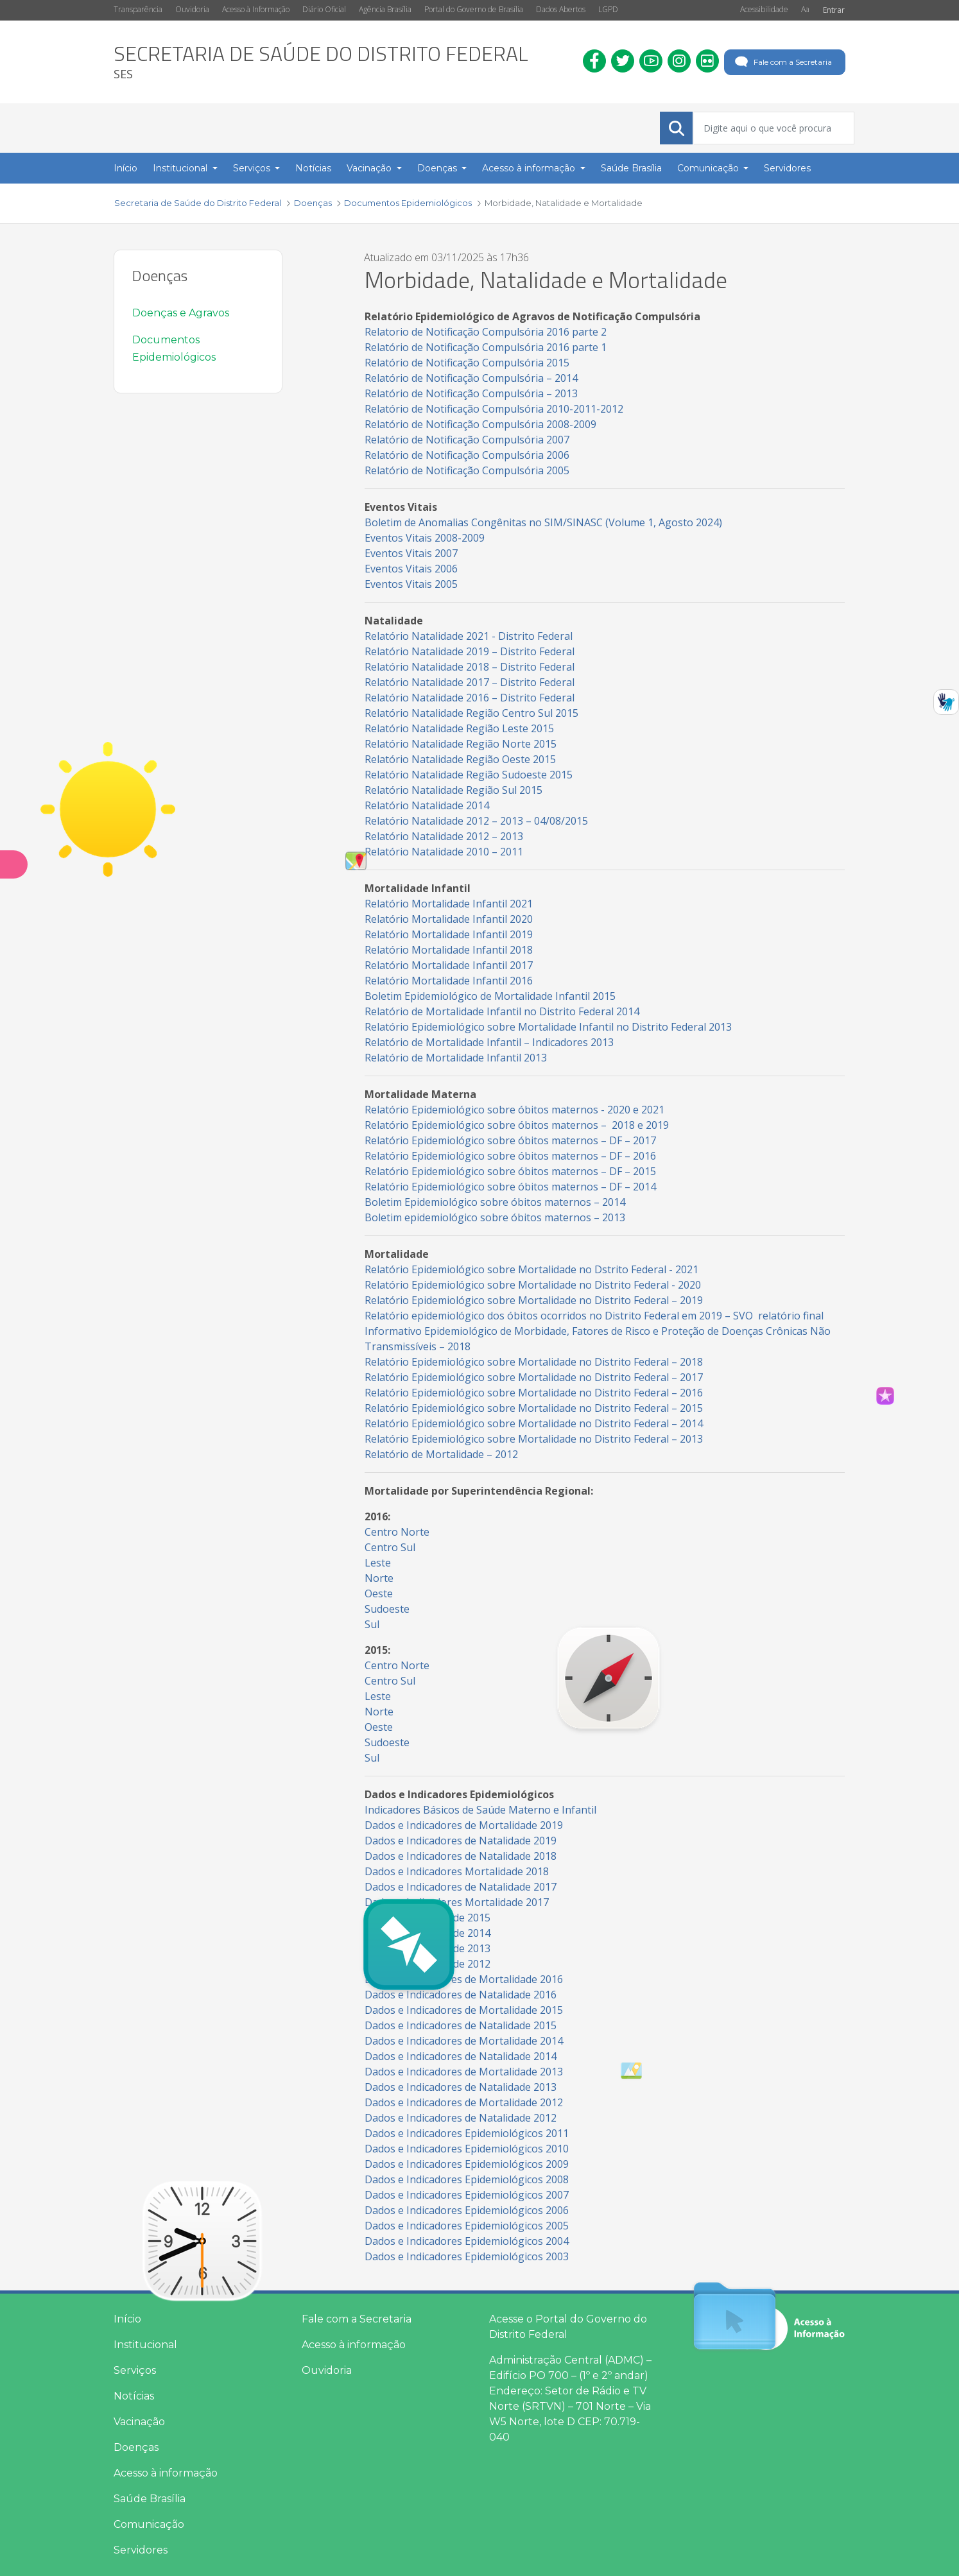 Image resolution: width=959 pixels, height=2576 pixels. Describe the element at coordinates (409, 1945) in the screenshot. I see `launch gpredict satellite tracking application` at that location.